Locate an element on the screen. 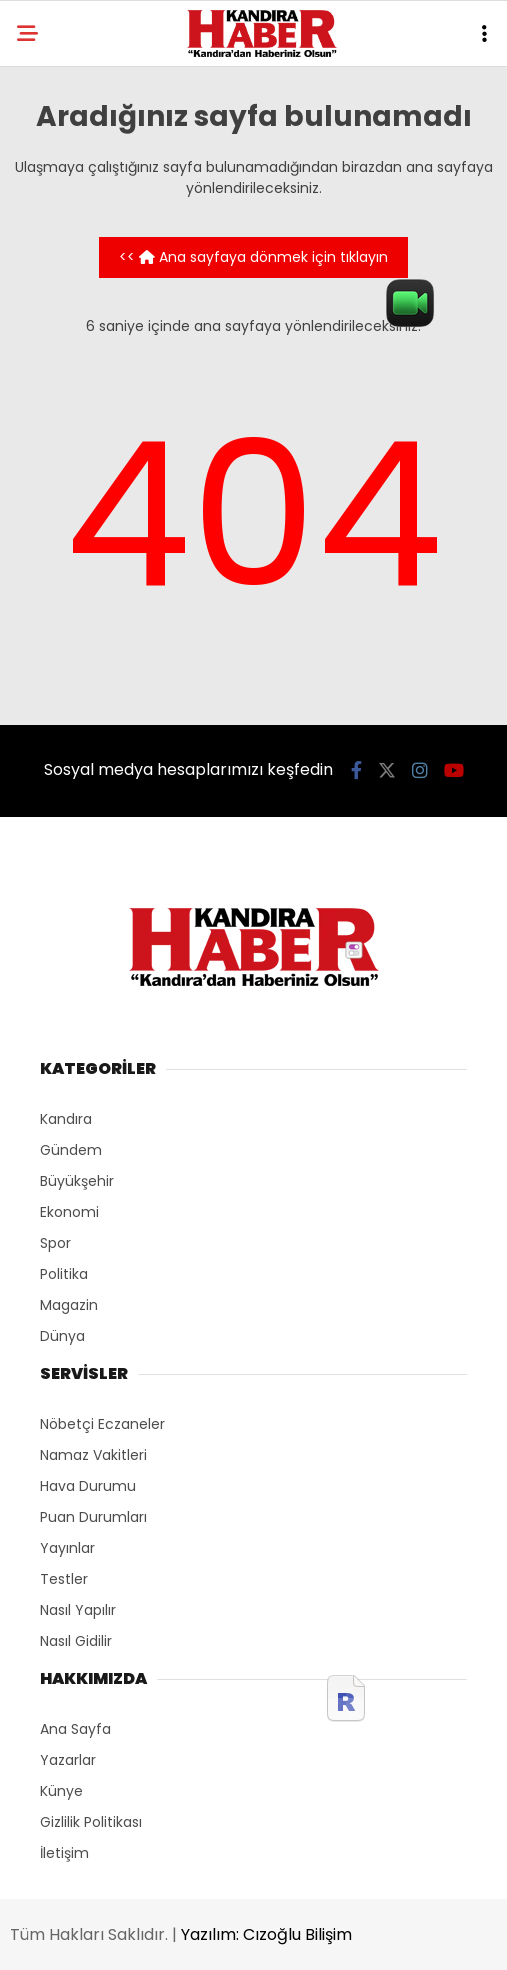 The image size is (507, 1970). open system settings is located at coordinates (354, 950).